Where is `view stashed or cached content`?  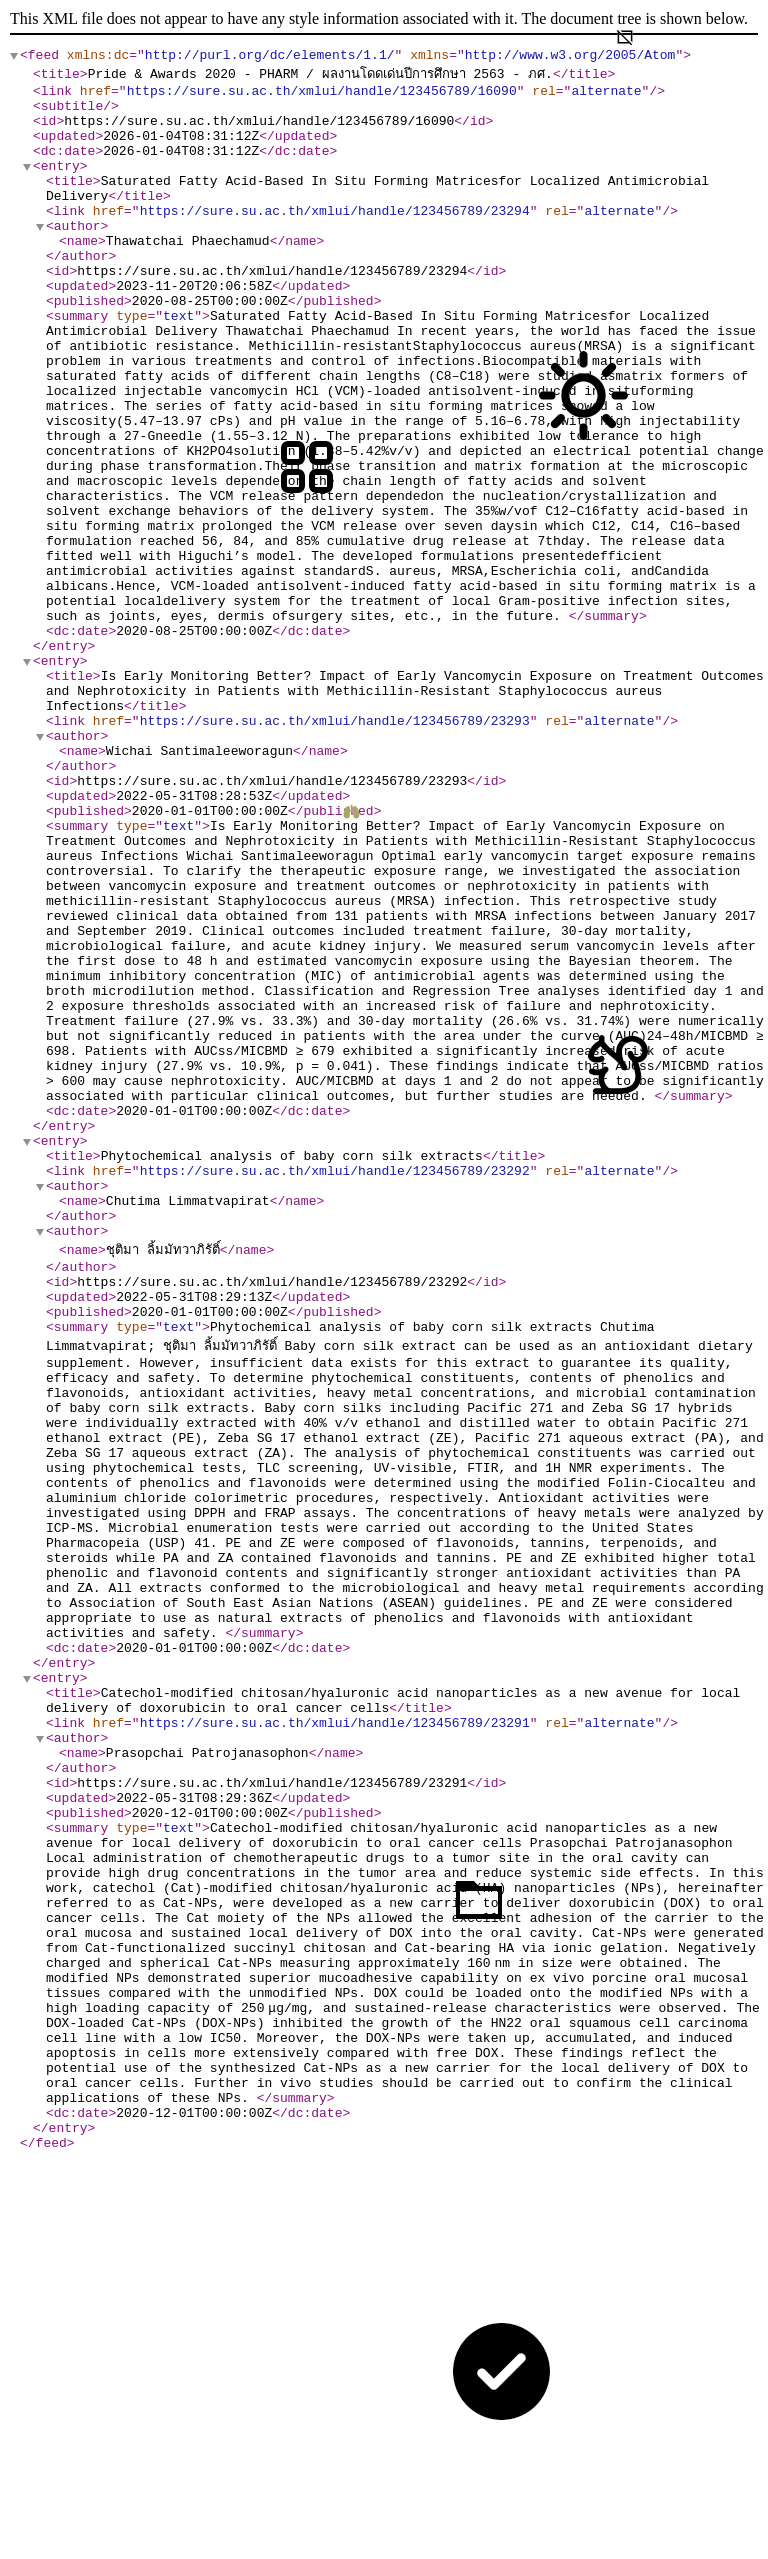
view stashed or cached content is located at coordinates (616, 1066).